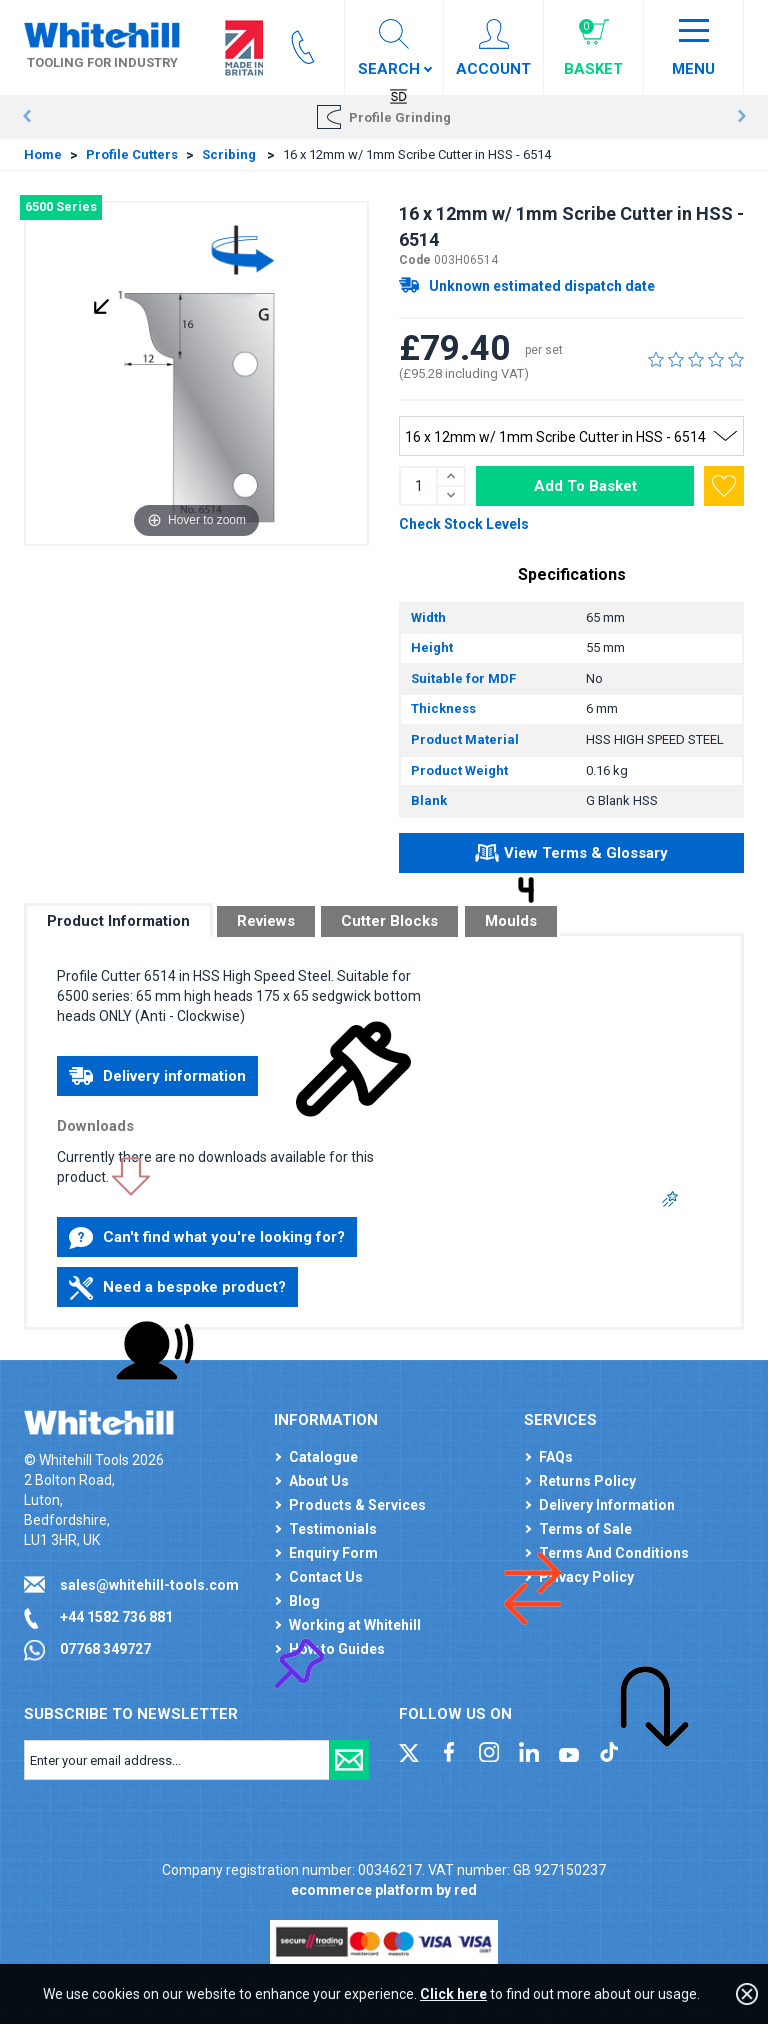  Describe the element at coordinates (353, 1073) in the screenshot. I see `access crafting or building tools` at that location.